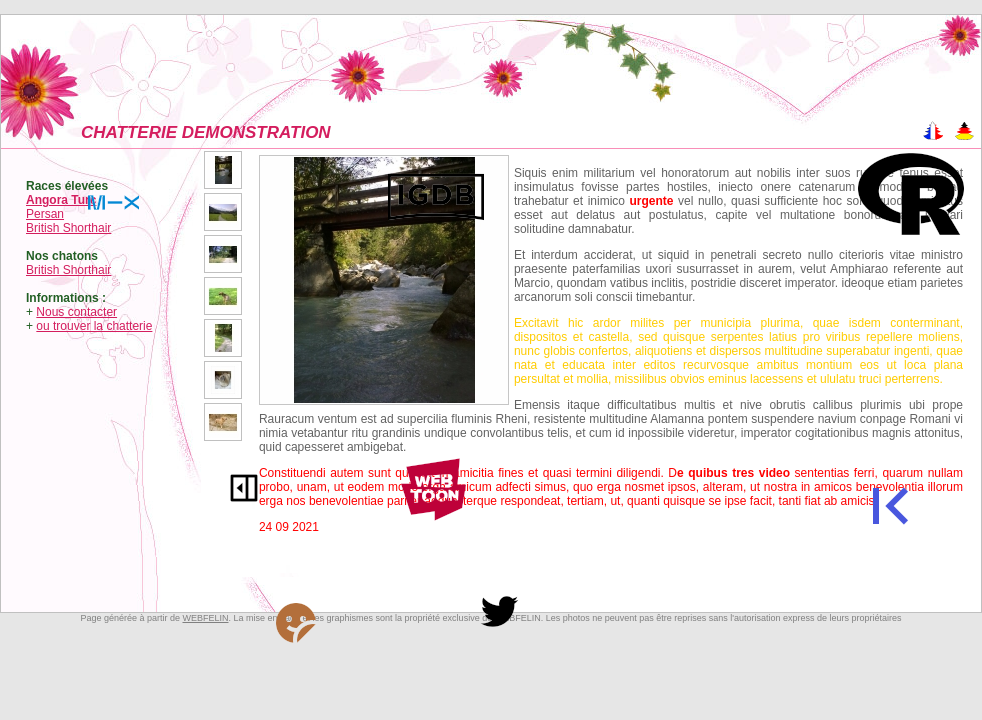  What do you see at coordinates (113, 202) in the screenshot?
I see `open mixcloud app` at bounding box center [113, 202].